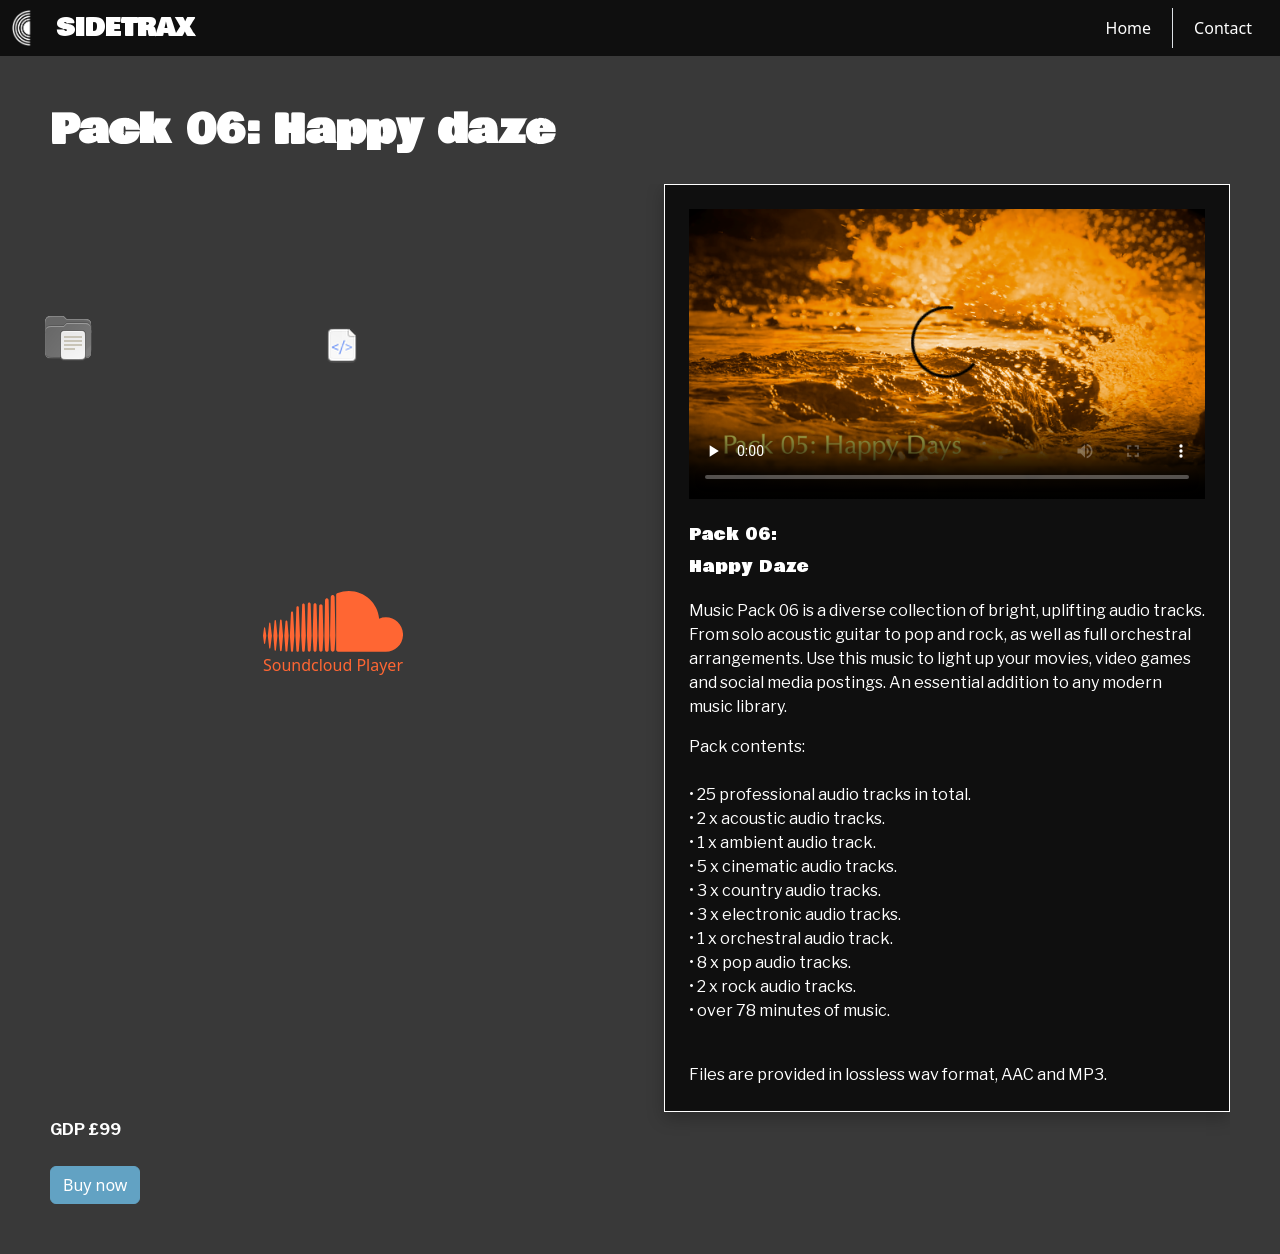 This screenshot has height=1254, width=1280. I want to click on open a file from your documents, so click(68, 337).